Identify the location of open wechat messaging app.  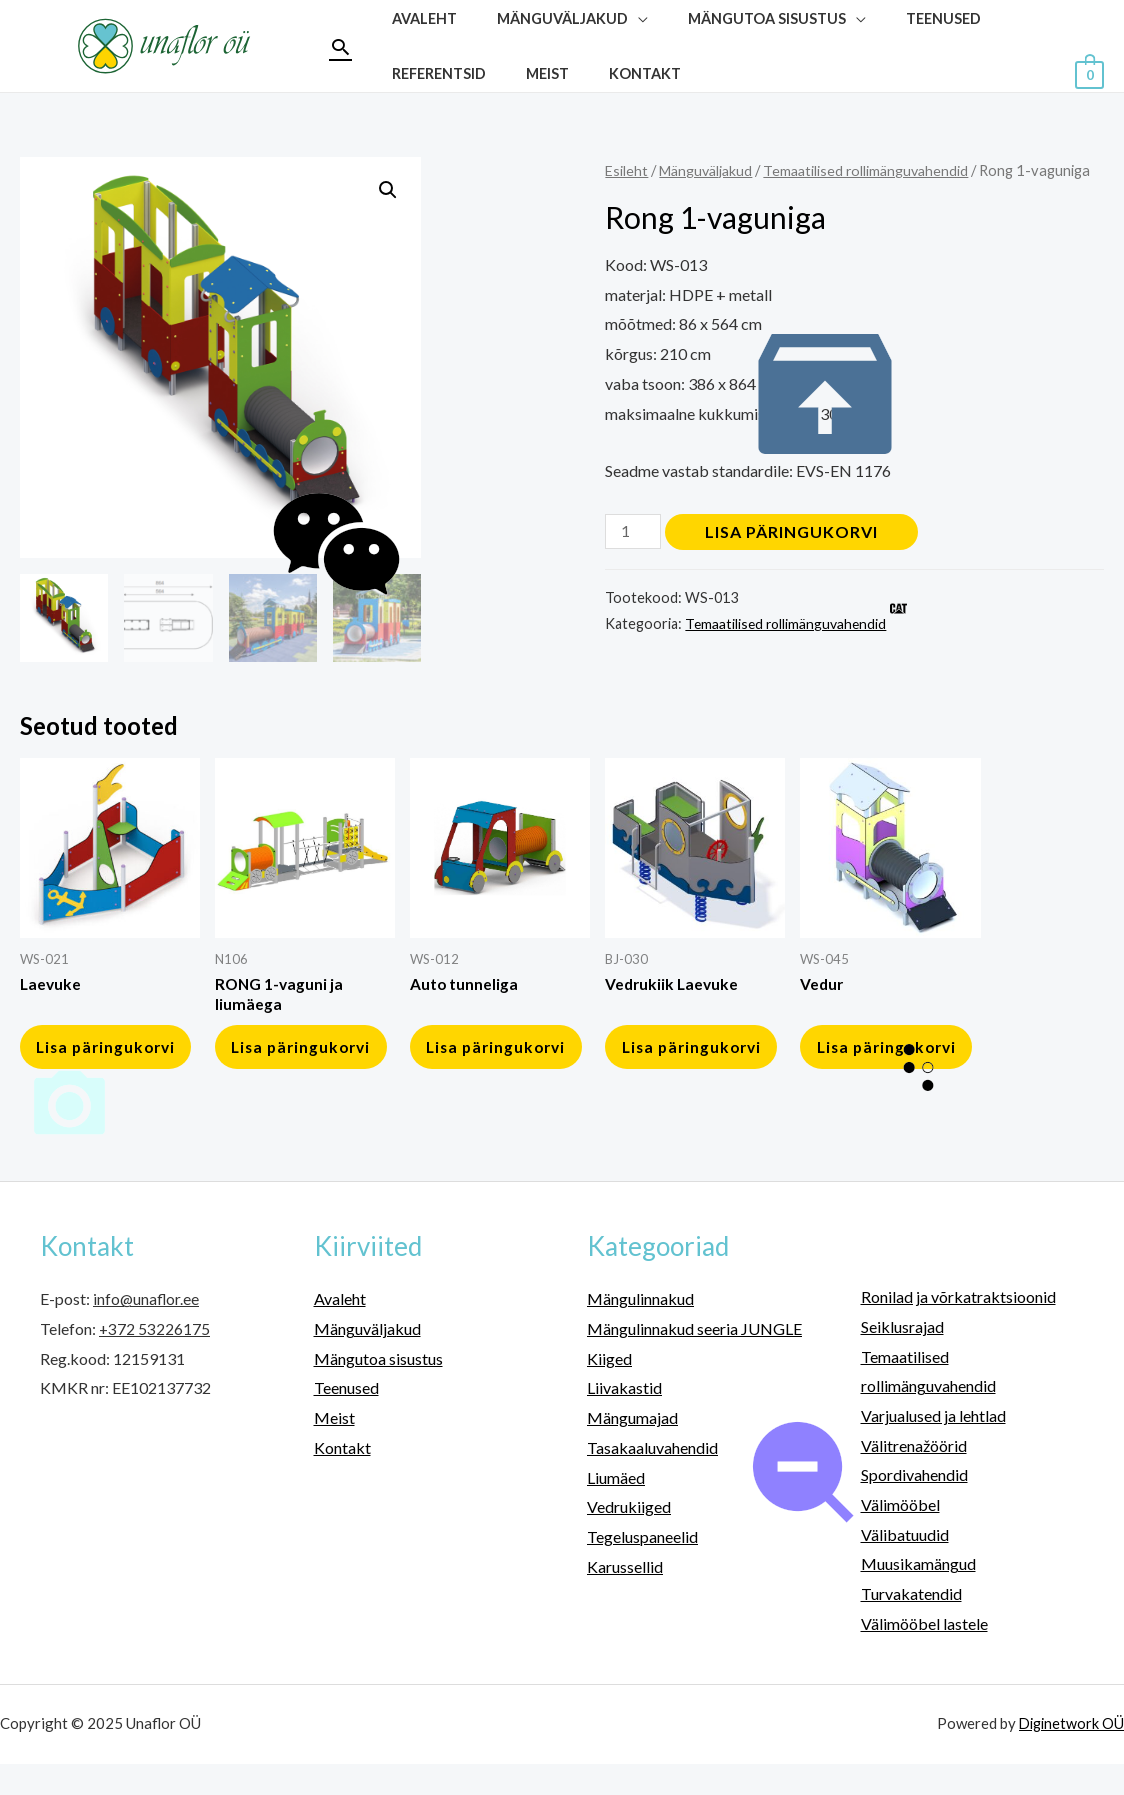
(336, 544).